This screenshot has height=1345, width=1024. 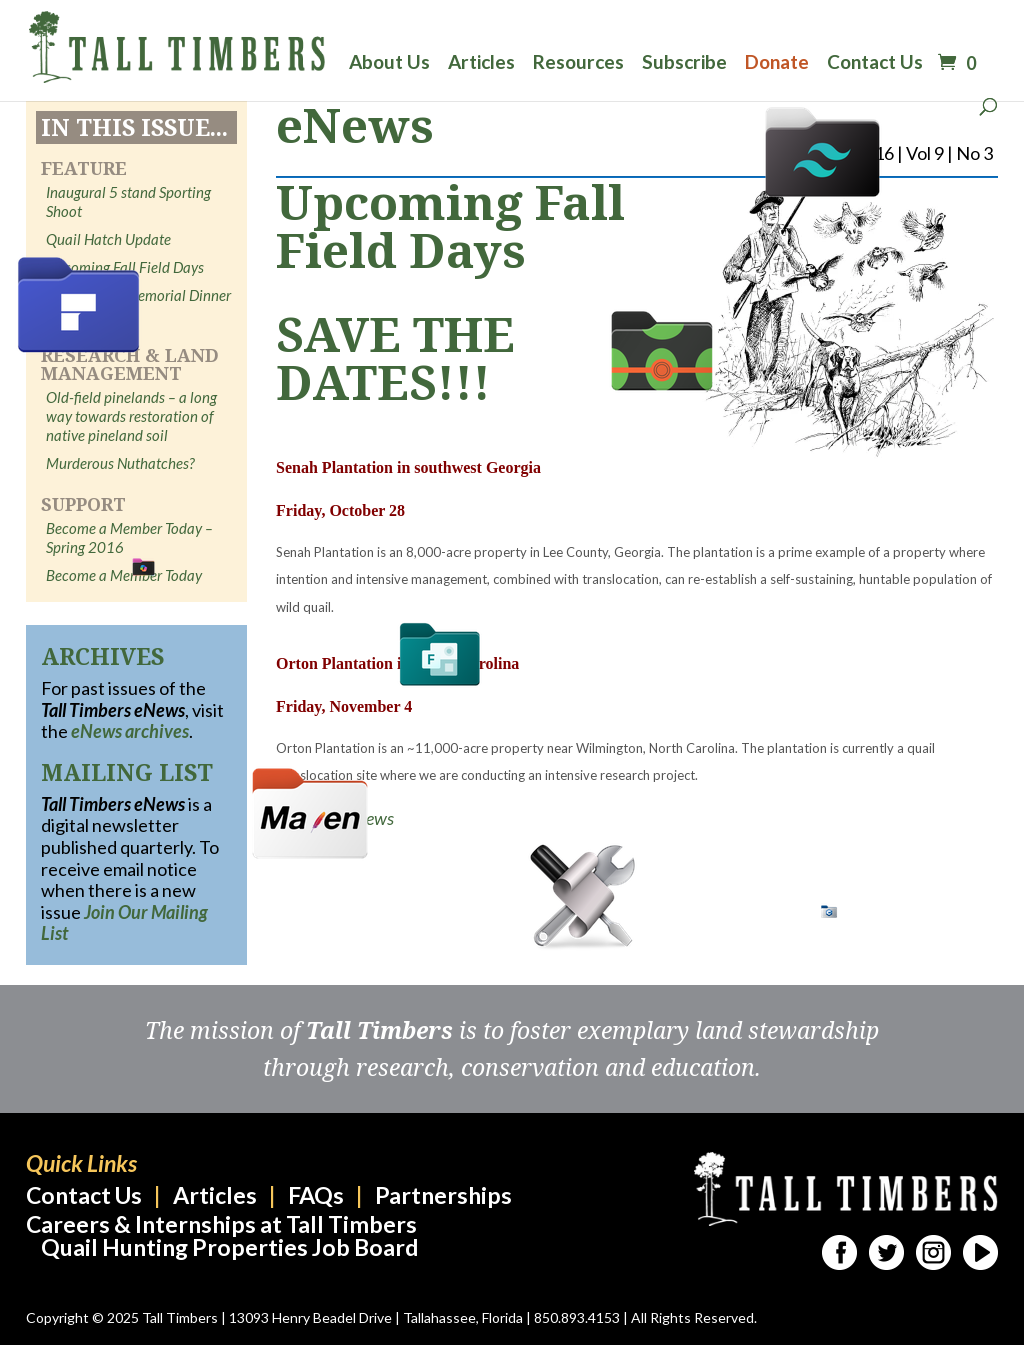 What do you see at coordinates (143, 567) in the screenshot?
I see `open folder containing Microsoft Copilot 365 files` at bounding box center [143, 567].